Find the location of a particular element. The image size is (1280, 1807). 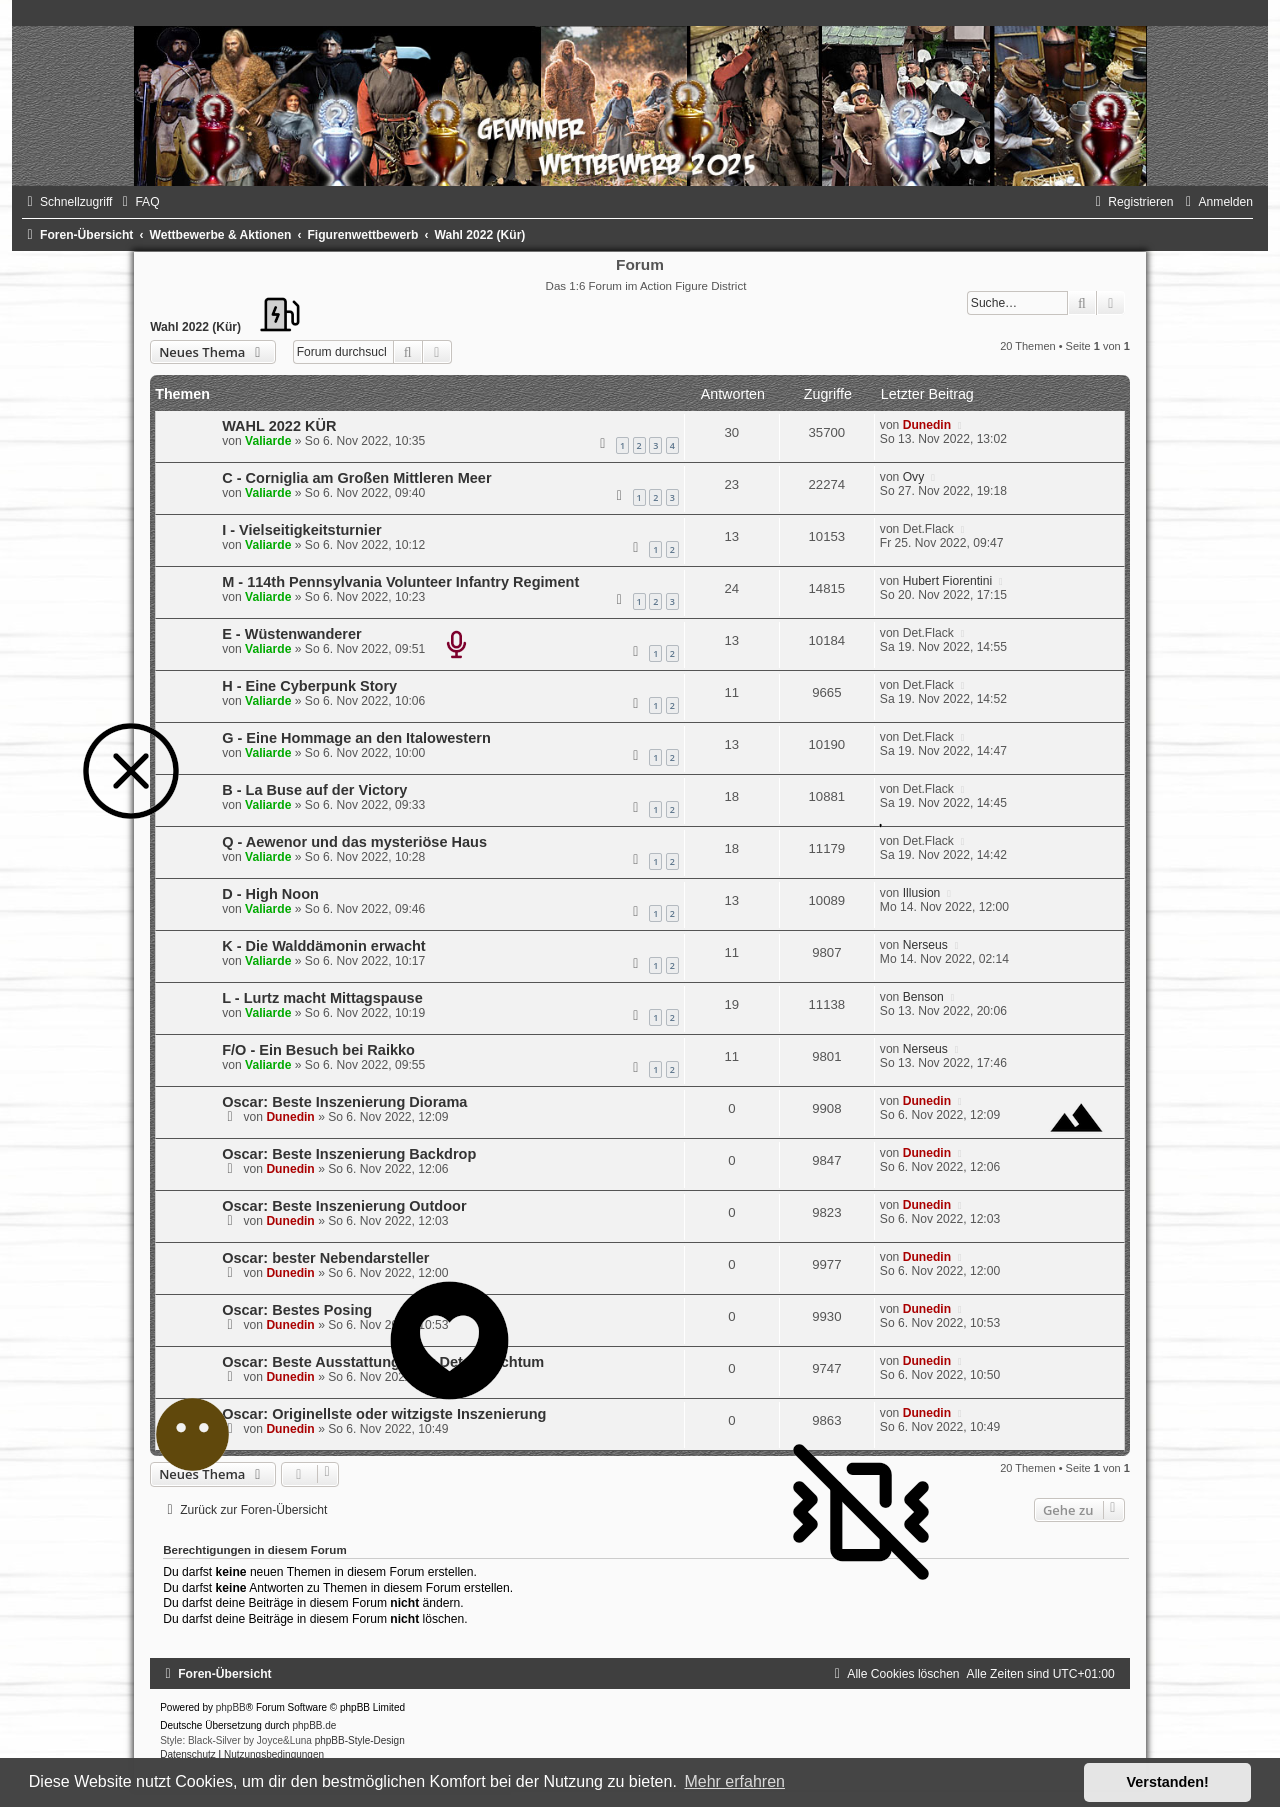

find nearby EV charging stations is located at coordinates (278, 314).